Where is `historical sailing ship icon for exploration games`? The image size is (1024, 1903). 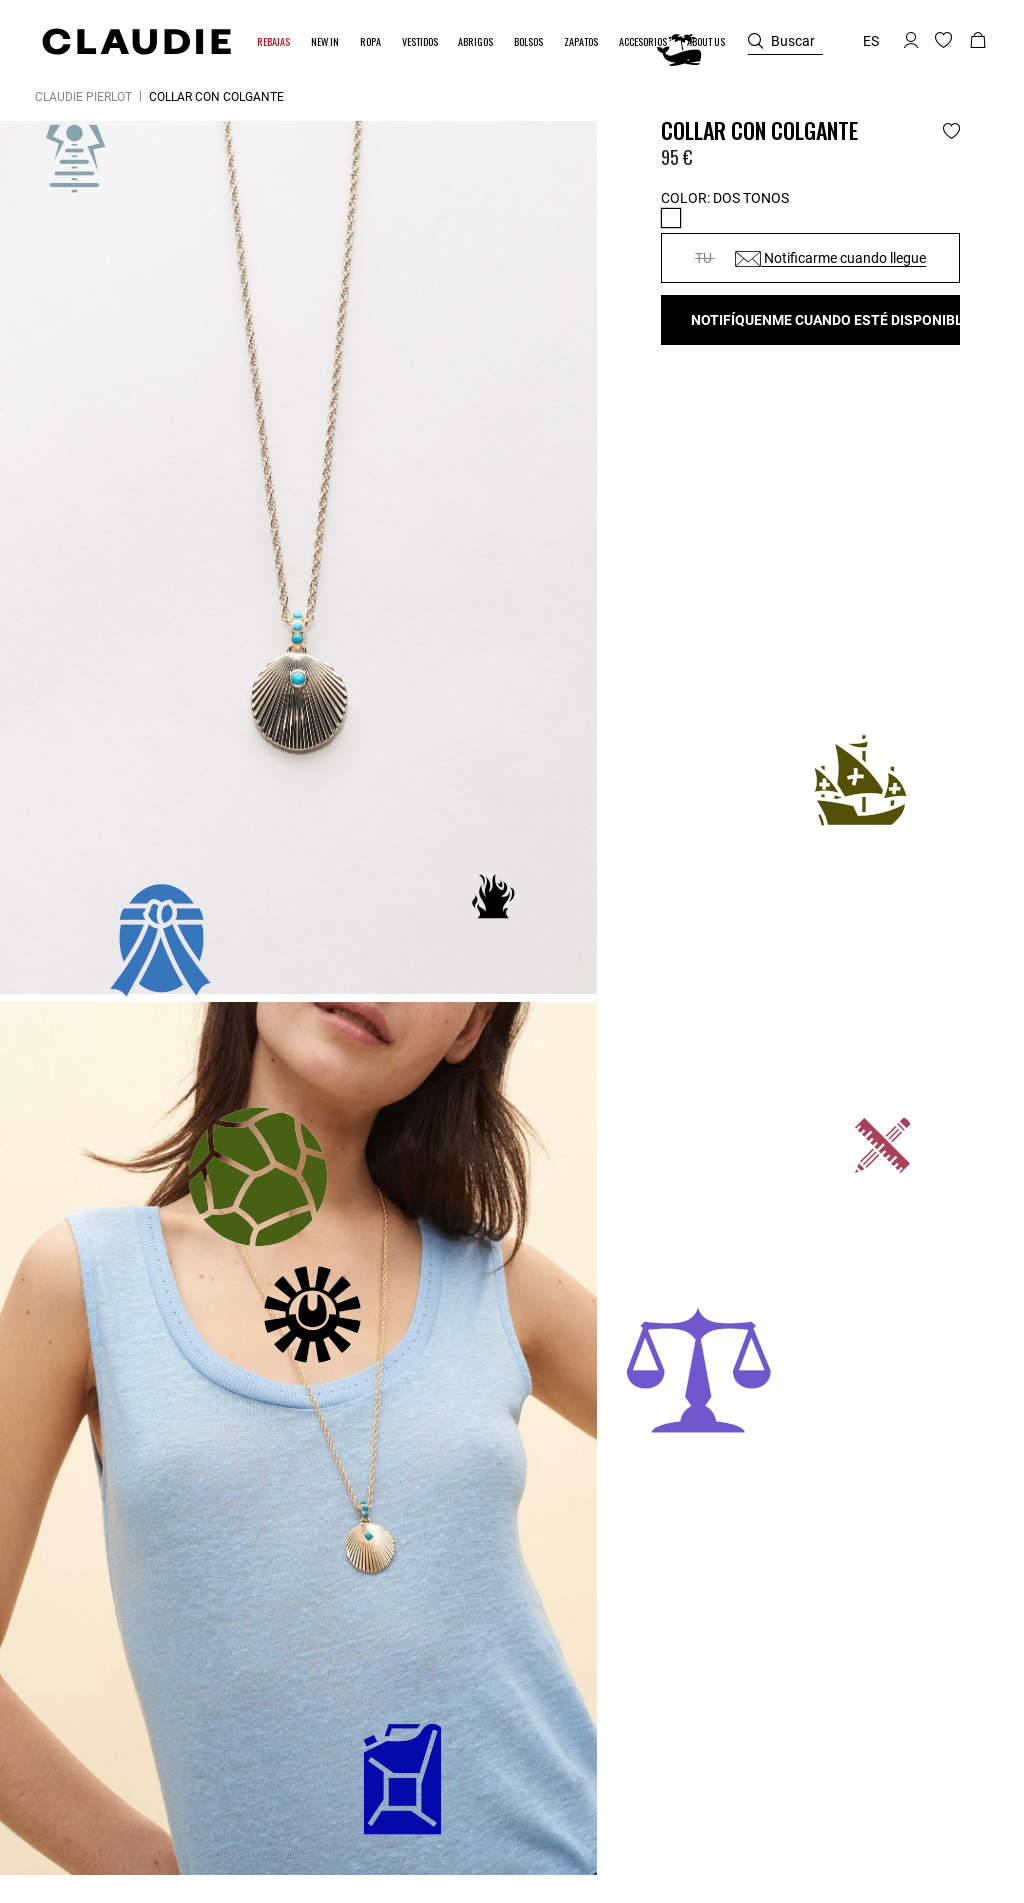
historical sailing ship icon for exploration games is located at coordinates (860, 778).